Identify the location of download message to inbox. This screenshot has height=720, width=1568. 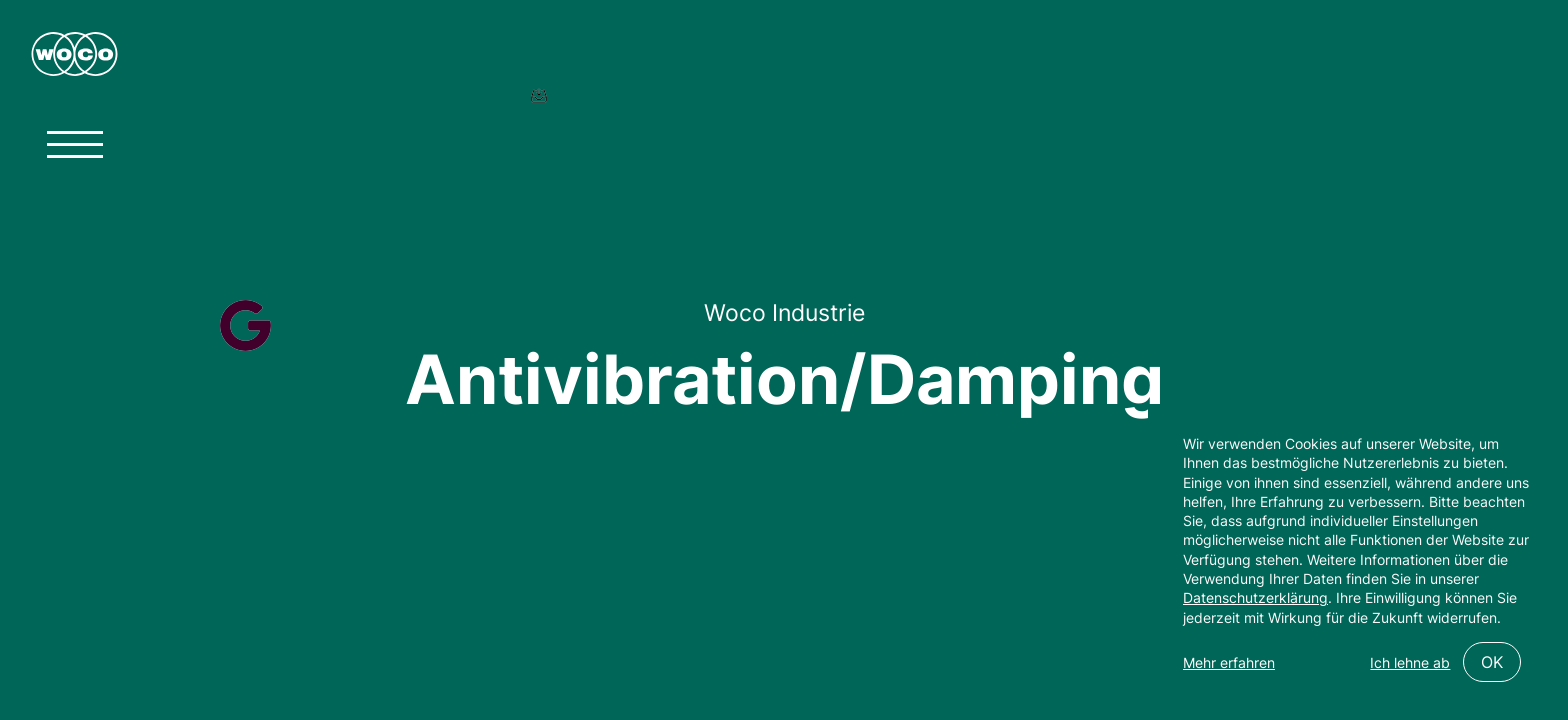
(539, 96).